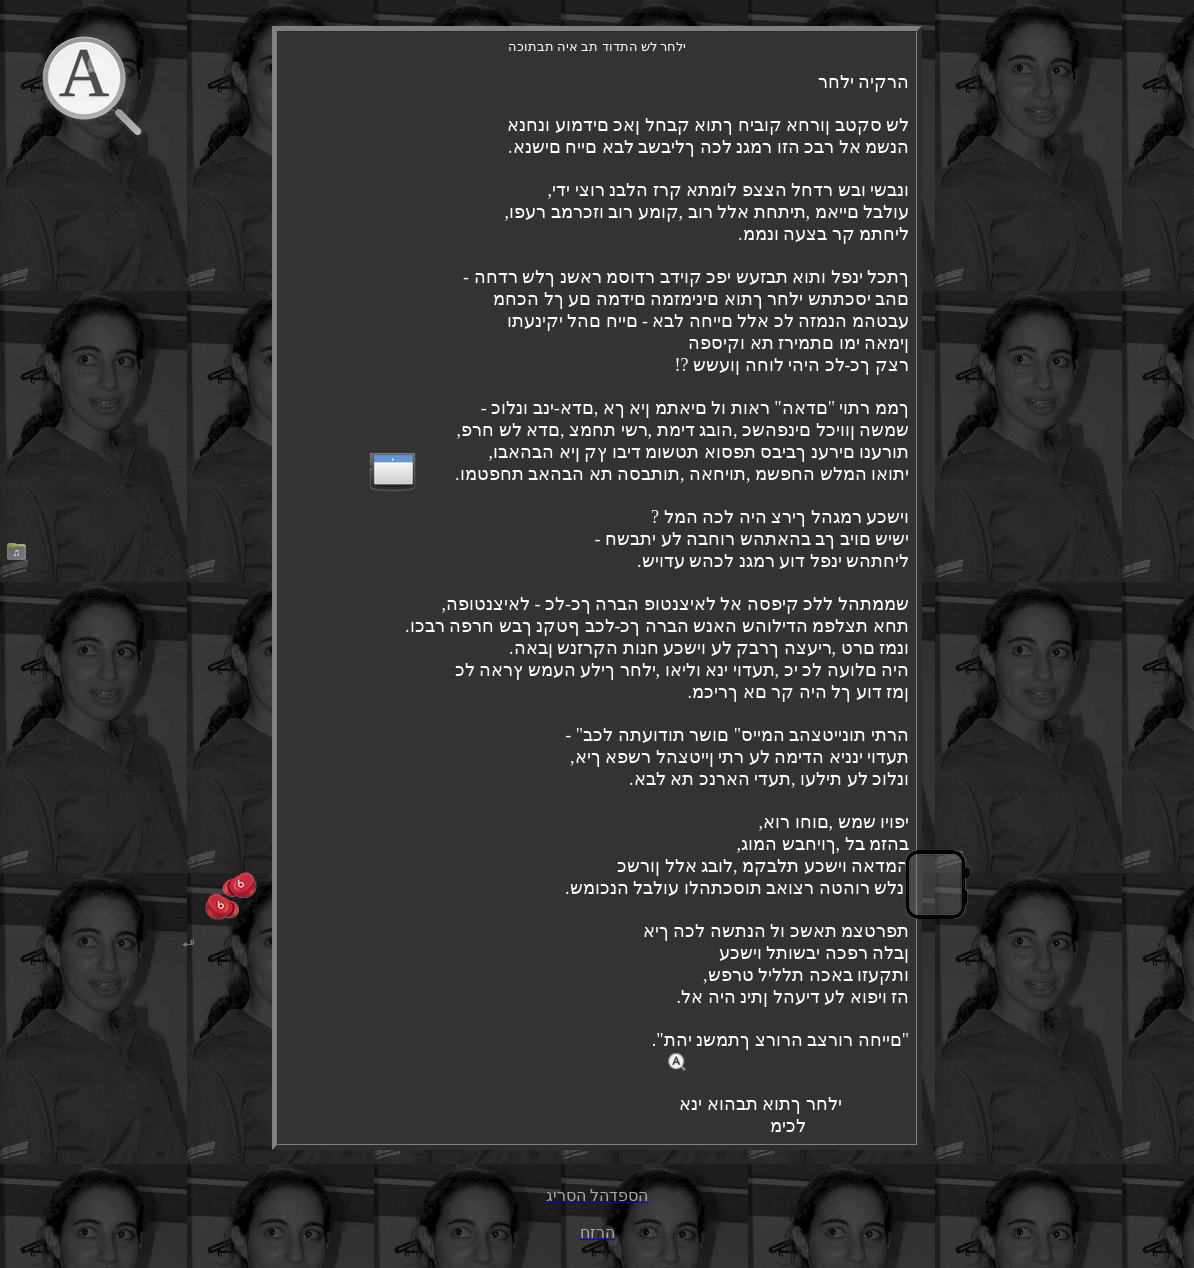 The height and width of the screenshot is (1268, 1194). What do you see at coordinates (677, 1062) in the screenshot?
I see `search within the current project` at bounding box center [677, 1062].